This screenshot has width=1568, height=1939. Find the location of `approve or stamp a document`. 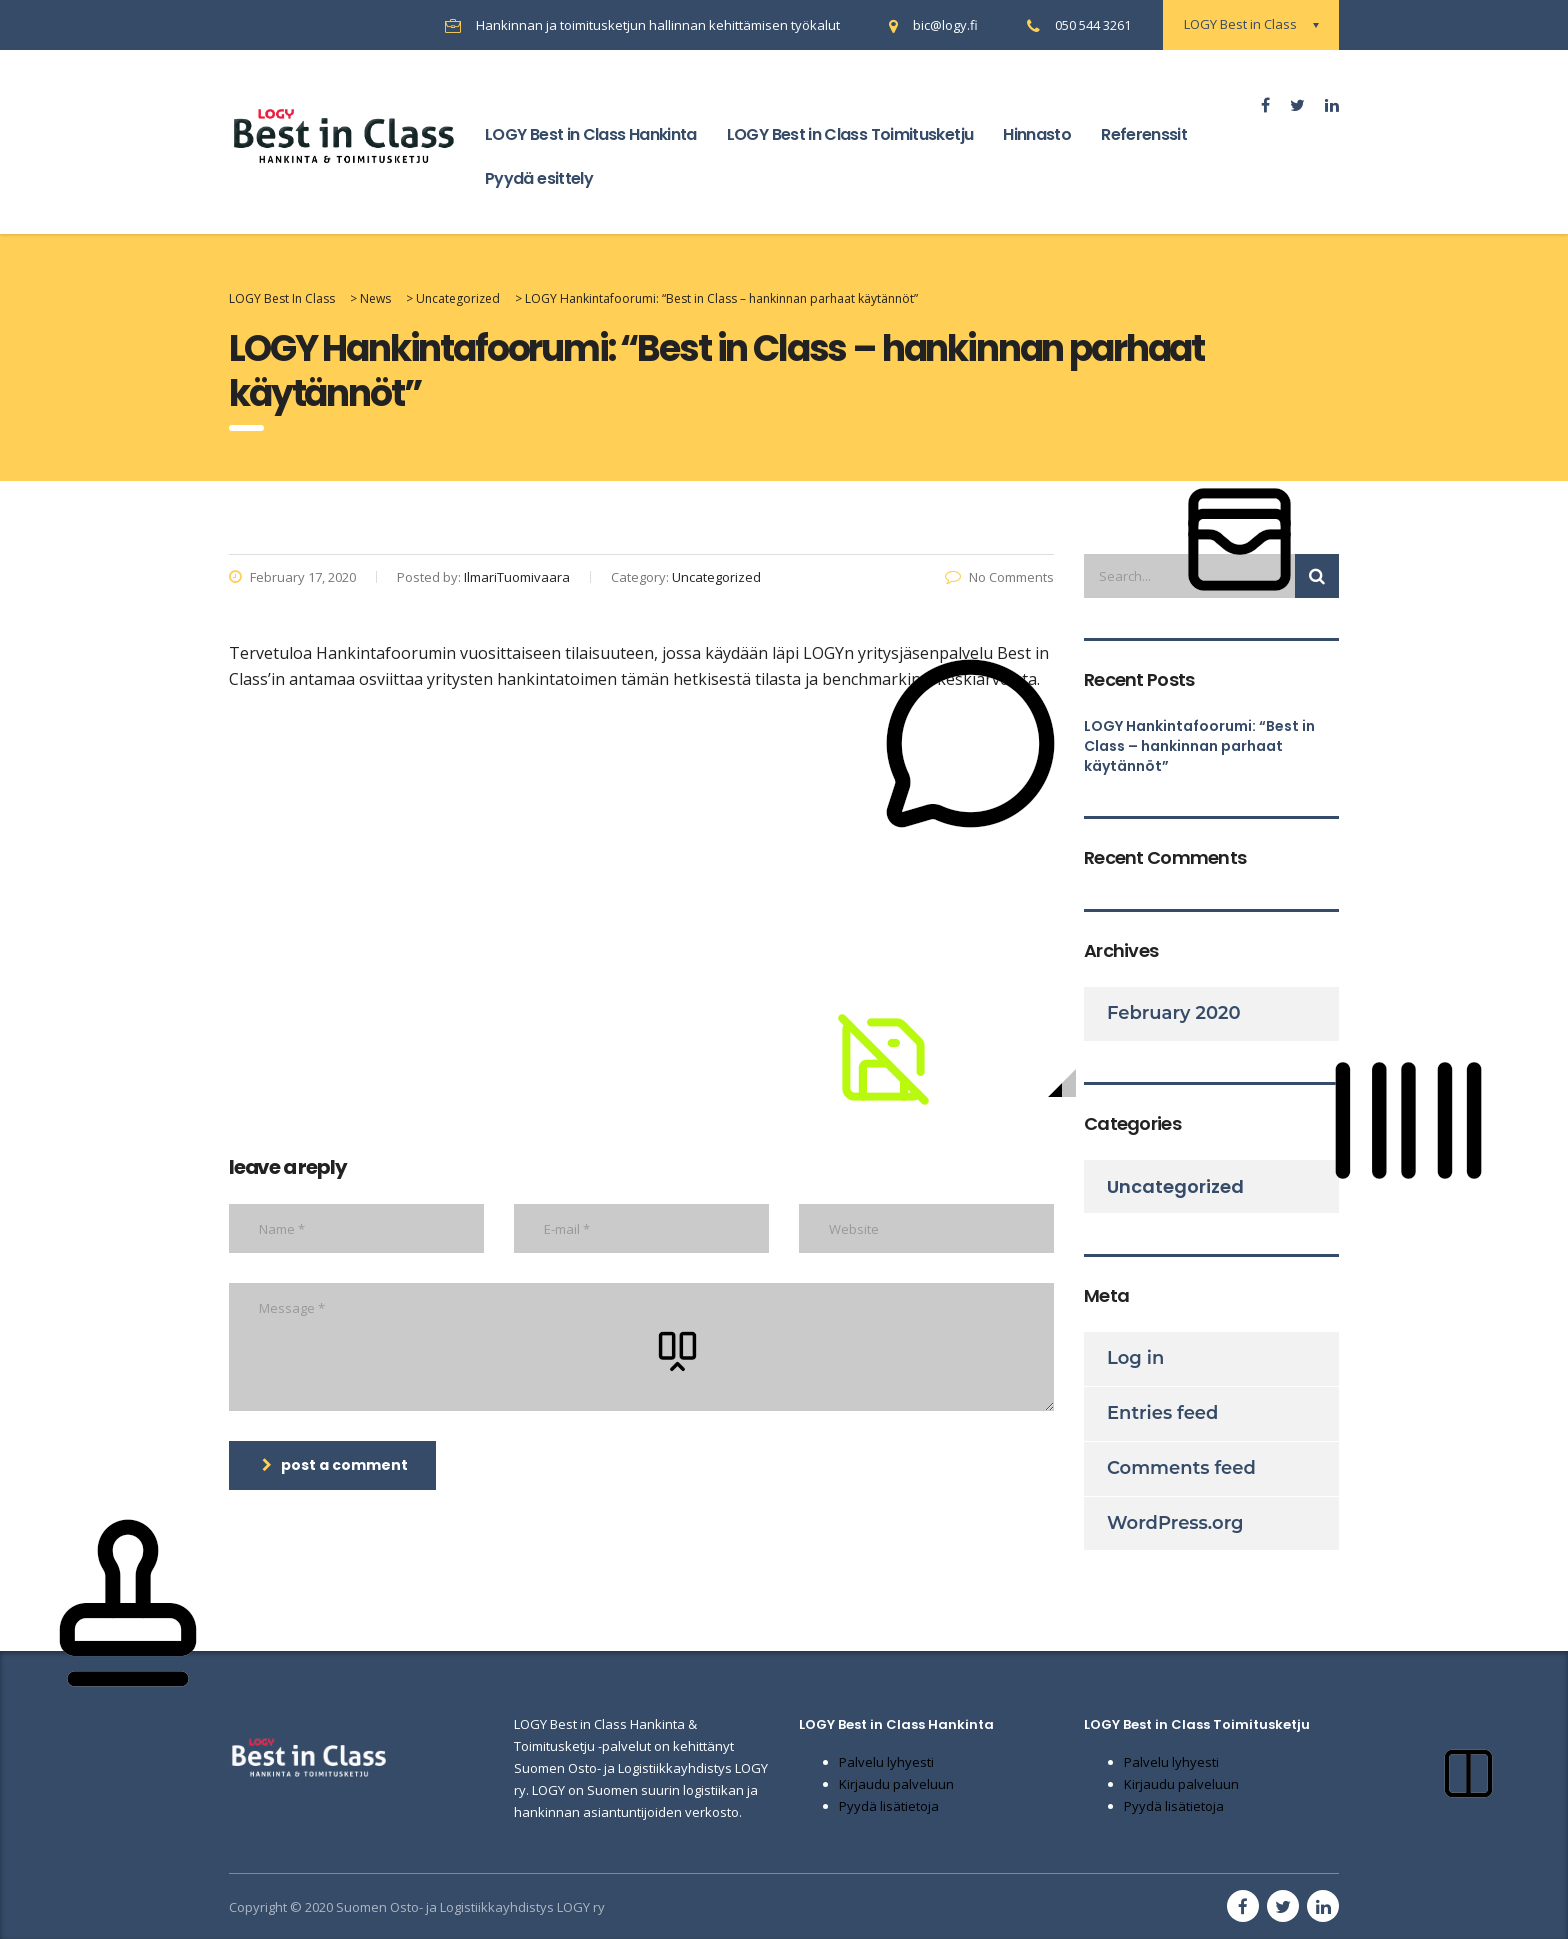

approve or stamp a document is located at coordinates (128, 1603).